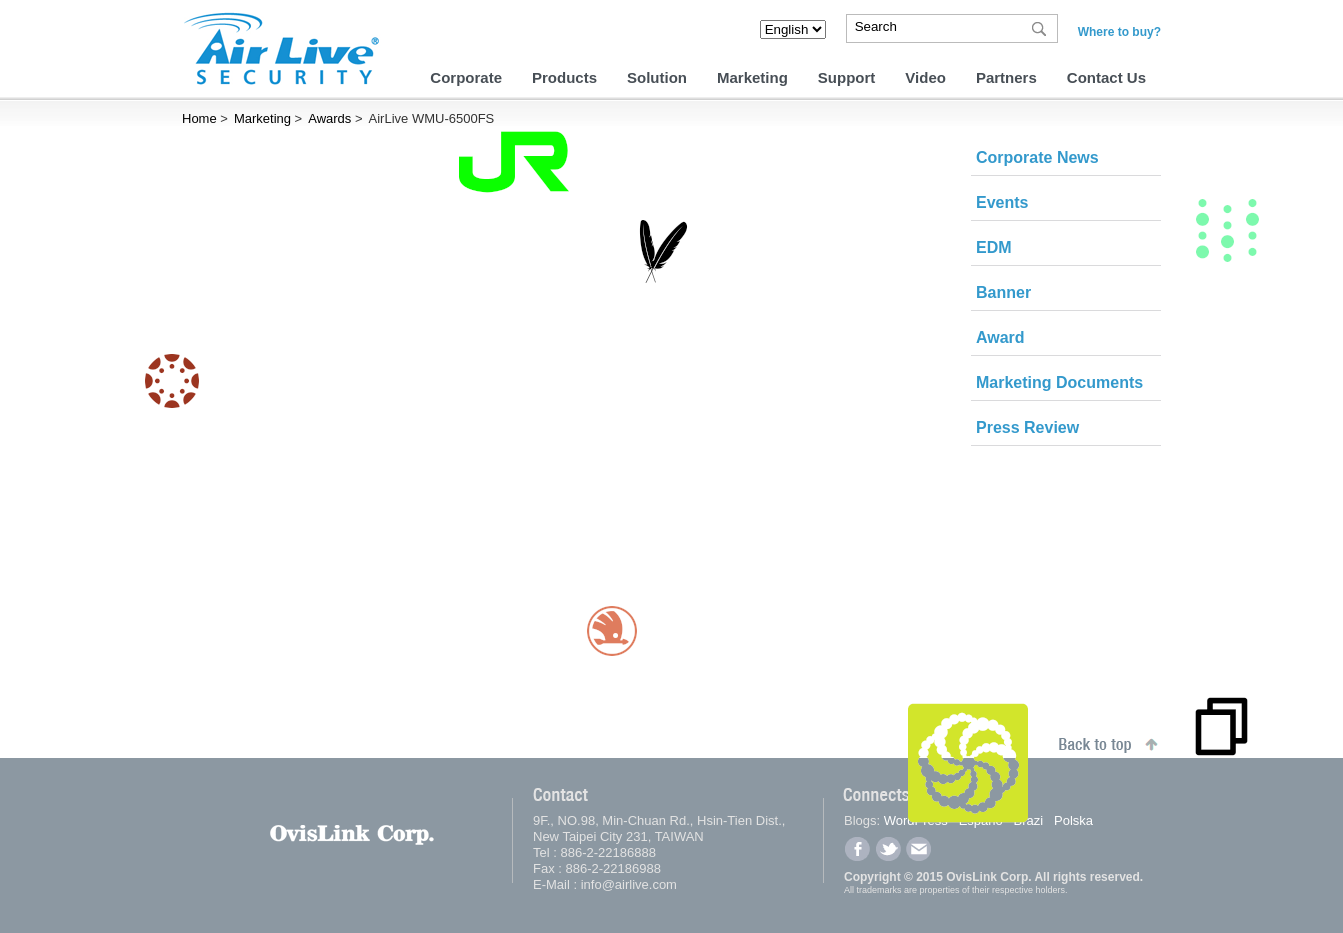 This screenshot has height=933, width=1343. I want to click on copy file to clipboard, so click(1221, 726).